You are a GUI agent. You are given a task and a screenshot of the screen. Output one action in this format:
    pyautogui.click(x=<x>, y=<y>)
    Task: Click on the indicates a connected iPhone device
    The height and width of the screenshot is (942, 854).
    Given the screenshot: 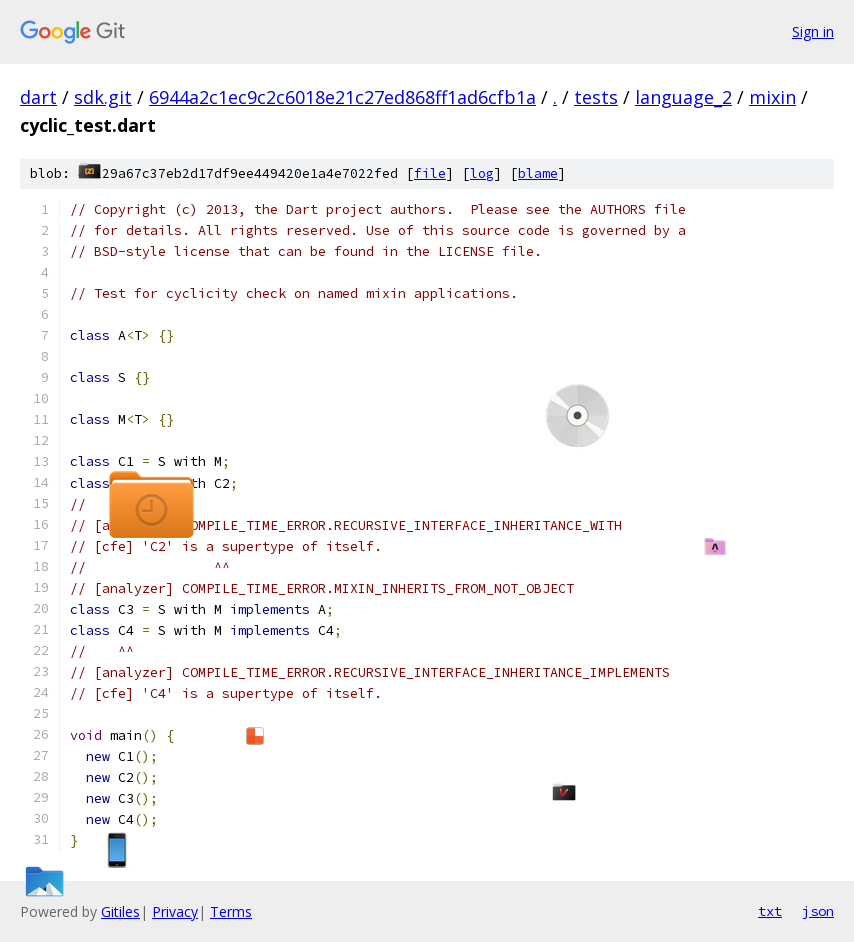 What is the action you would take?
    pyautogui.click(x=117, y=850)
    